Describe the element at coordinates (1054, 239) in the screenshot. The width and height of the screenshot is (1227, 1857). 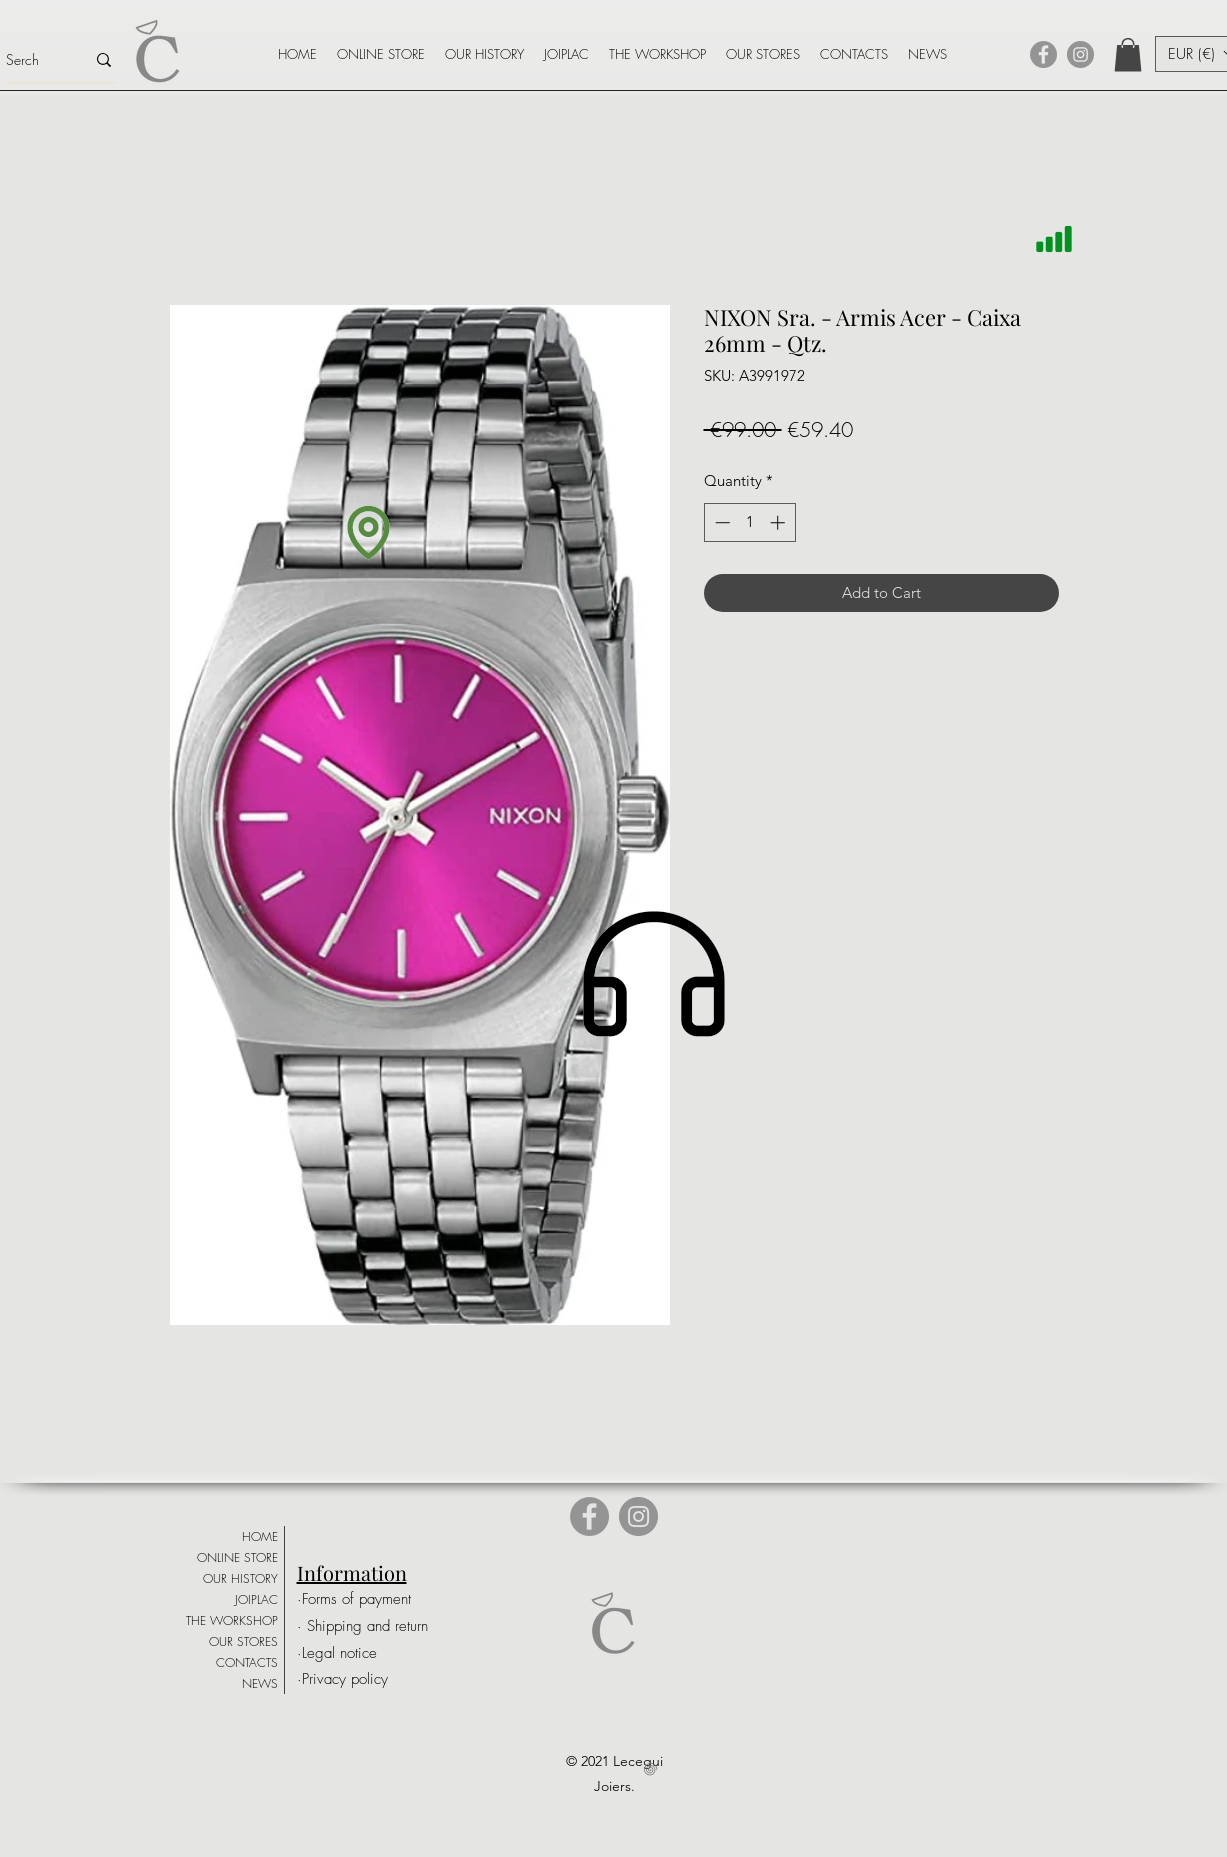
I see `indicates cellular signal strength` at that location.